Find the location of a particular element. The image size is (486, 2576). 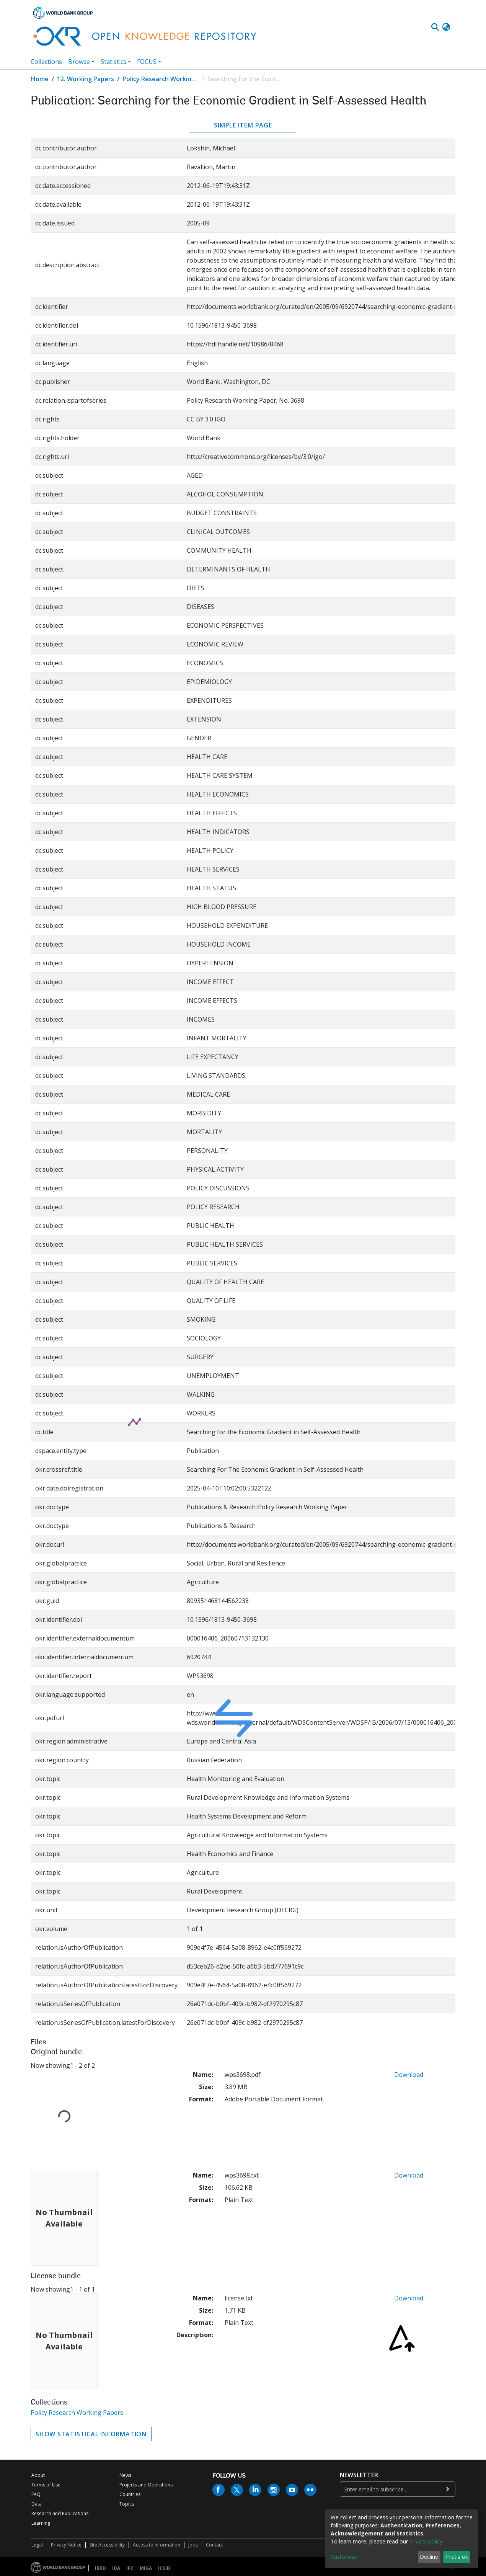

view activity timeline or history is located at coordinates (134, 1422).